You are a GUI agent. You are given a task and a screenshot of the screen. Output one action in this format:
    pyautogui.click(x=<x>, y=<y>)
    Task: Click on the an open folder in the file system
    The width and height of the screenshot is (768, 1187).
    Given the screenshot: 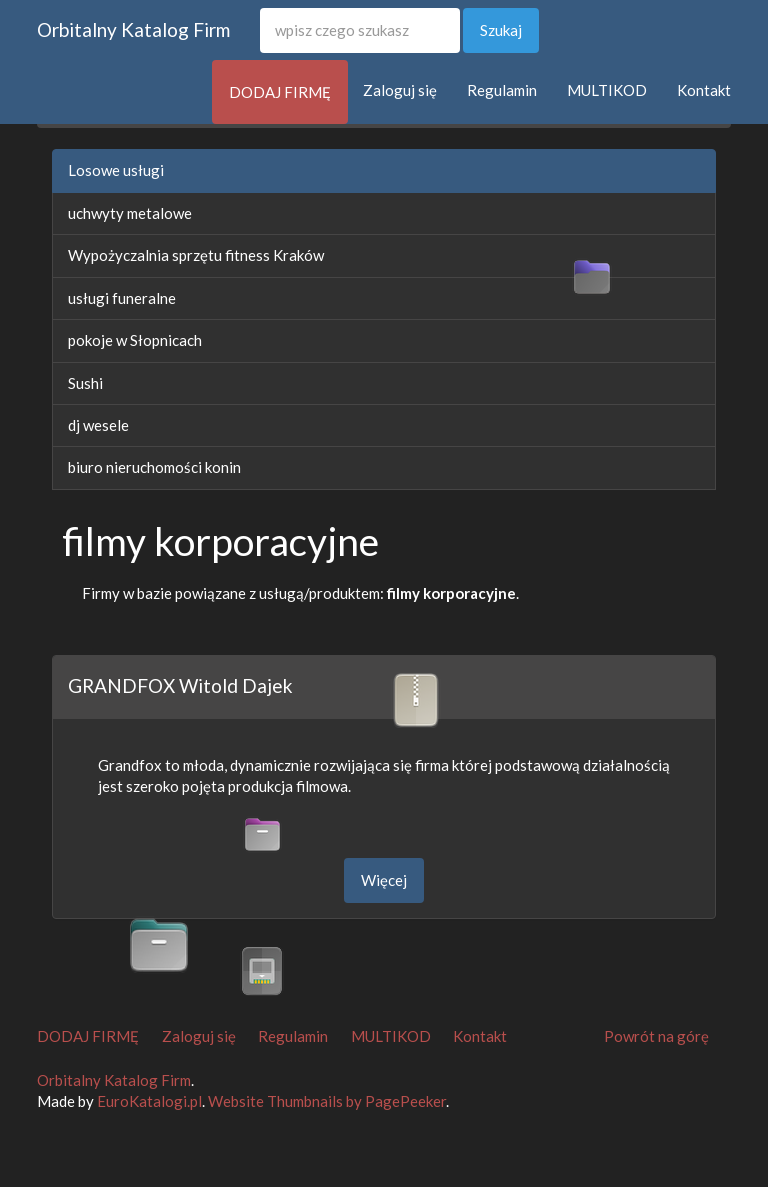 What is the action you would take?
    pyautogui.click(x=592, y=277)
    